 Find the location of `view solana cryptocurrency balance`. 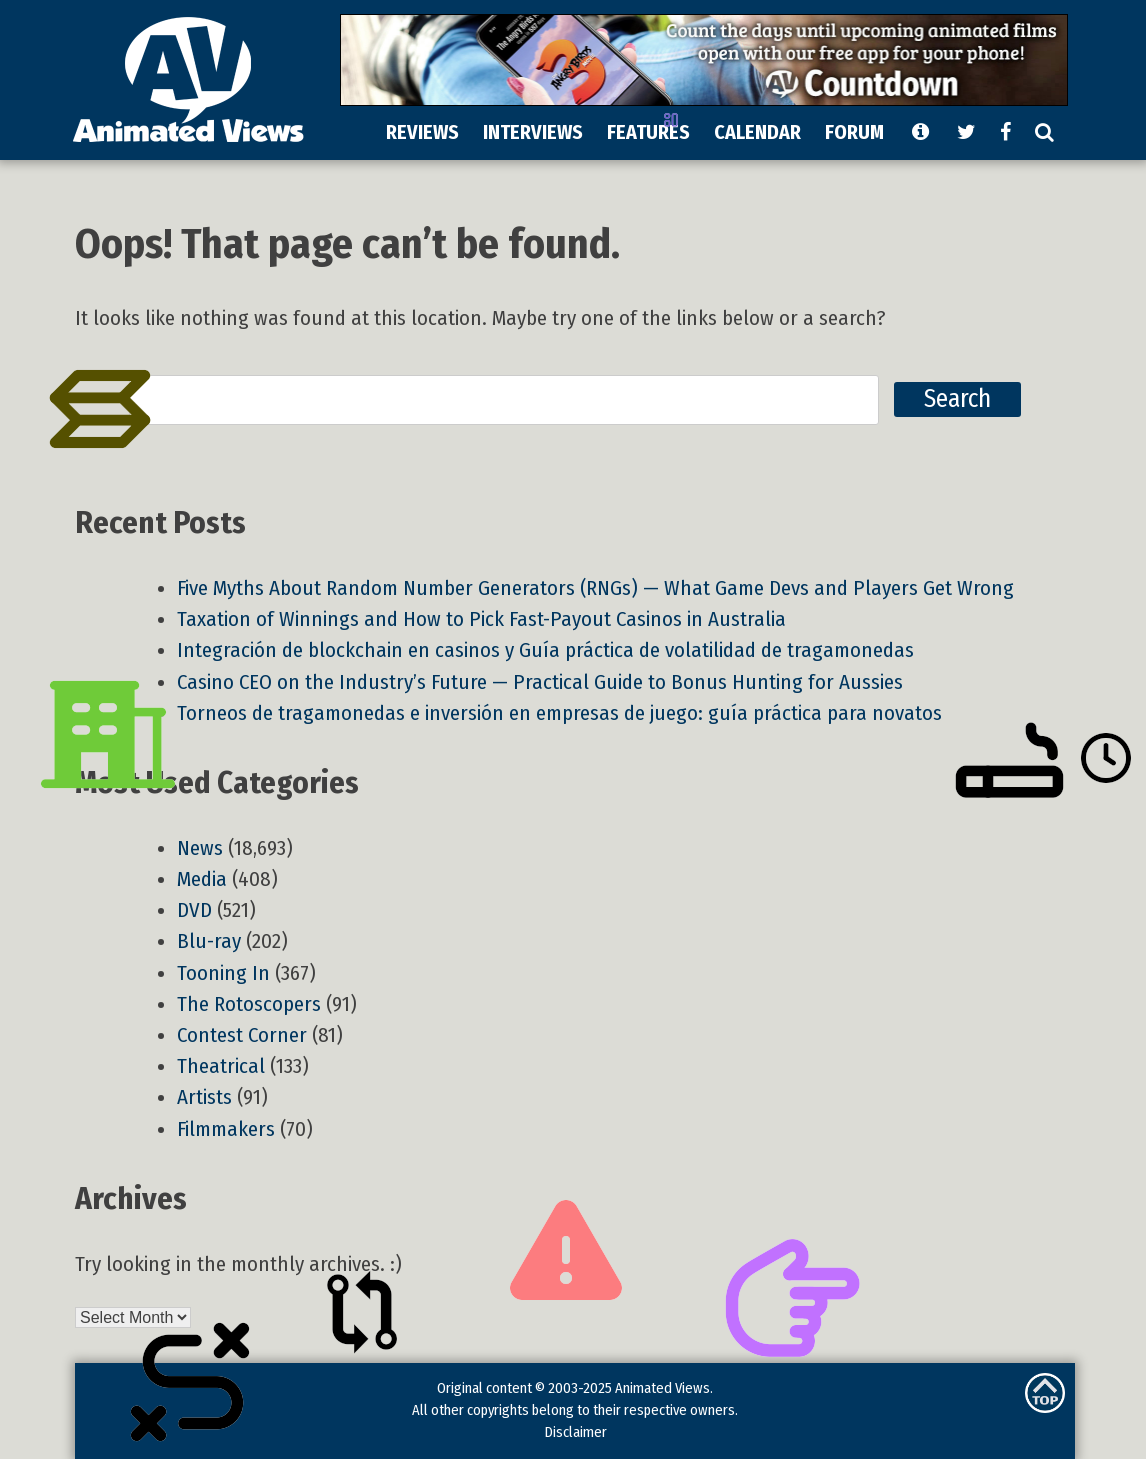

view solana cryptocurrency balance is located at coordinates (100, 409).